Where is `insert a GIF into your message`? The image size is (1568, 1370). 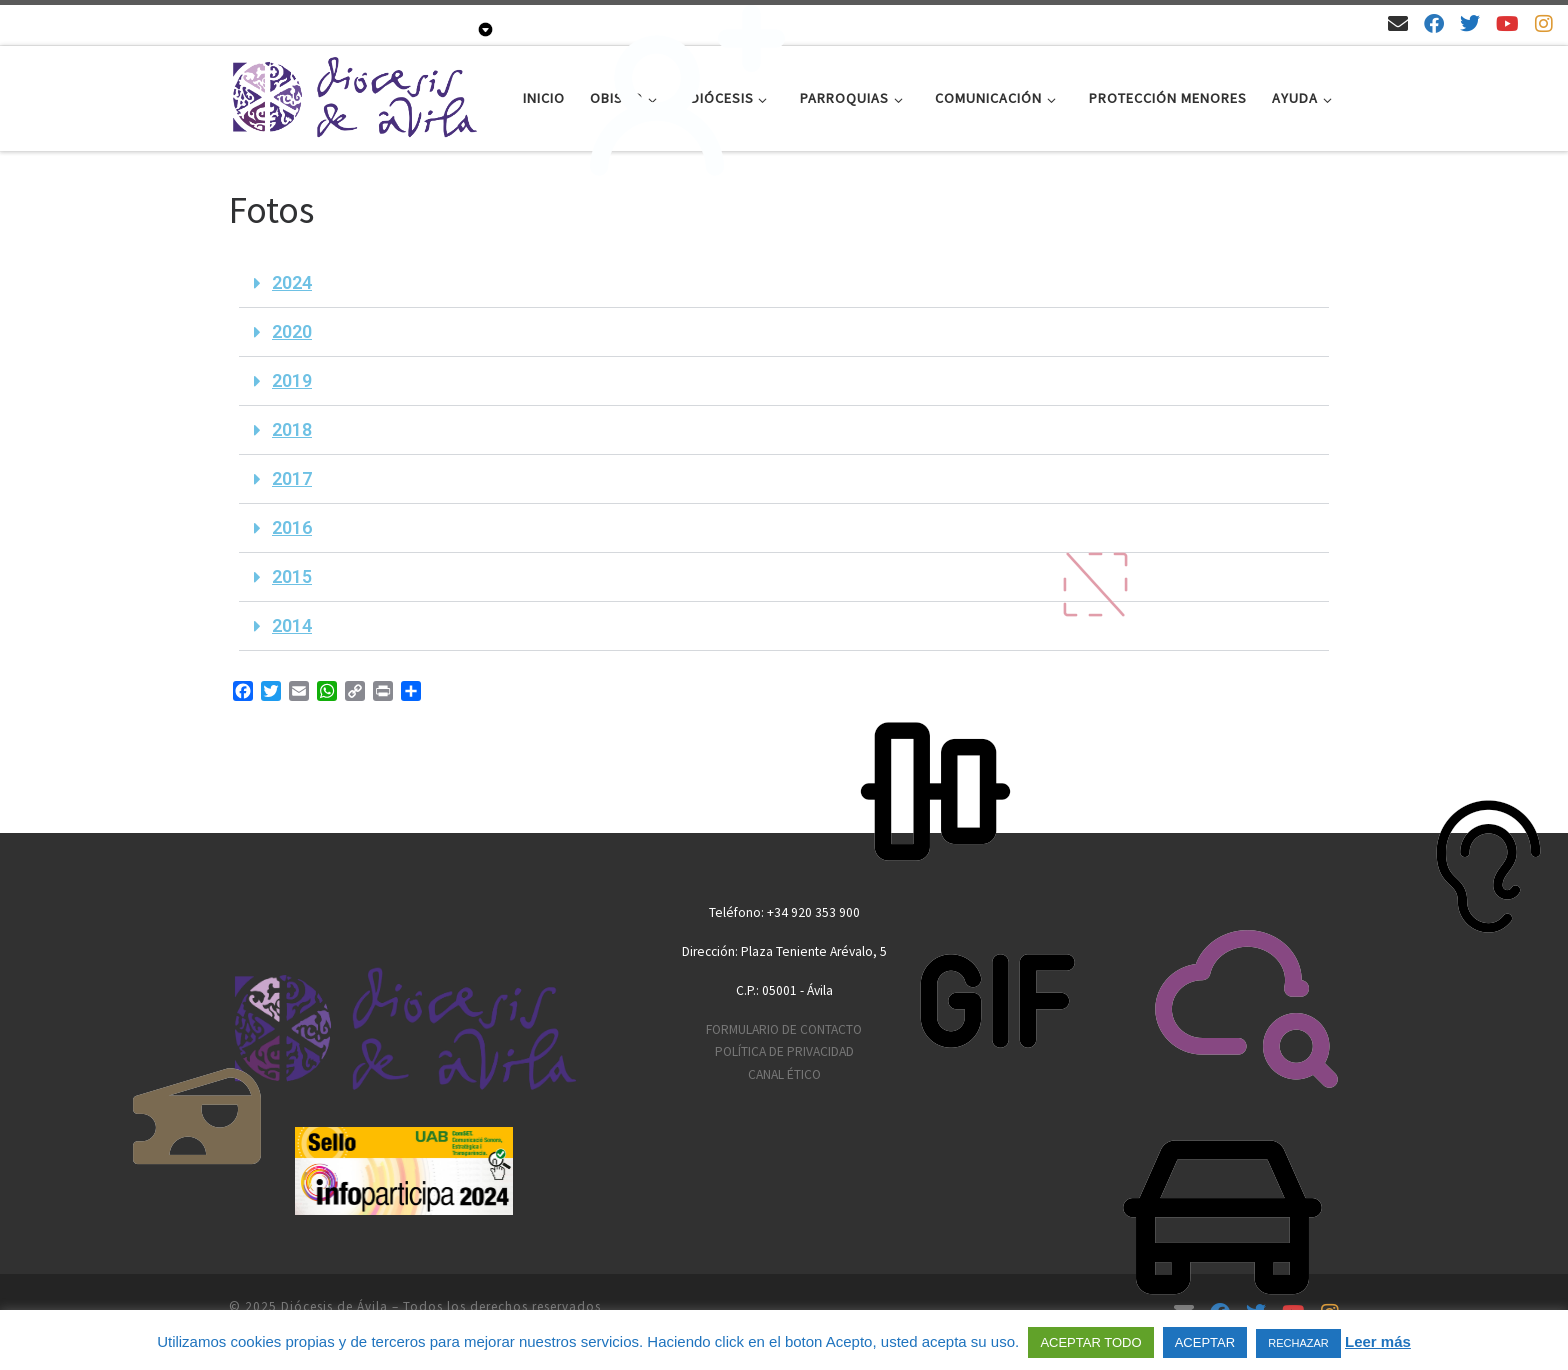 insert a GIF into your message is located at coordinates (995, 1001).